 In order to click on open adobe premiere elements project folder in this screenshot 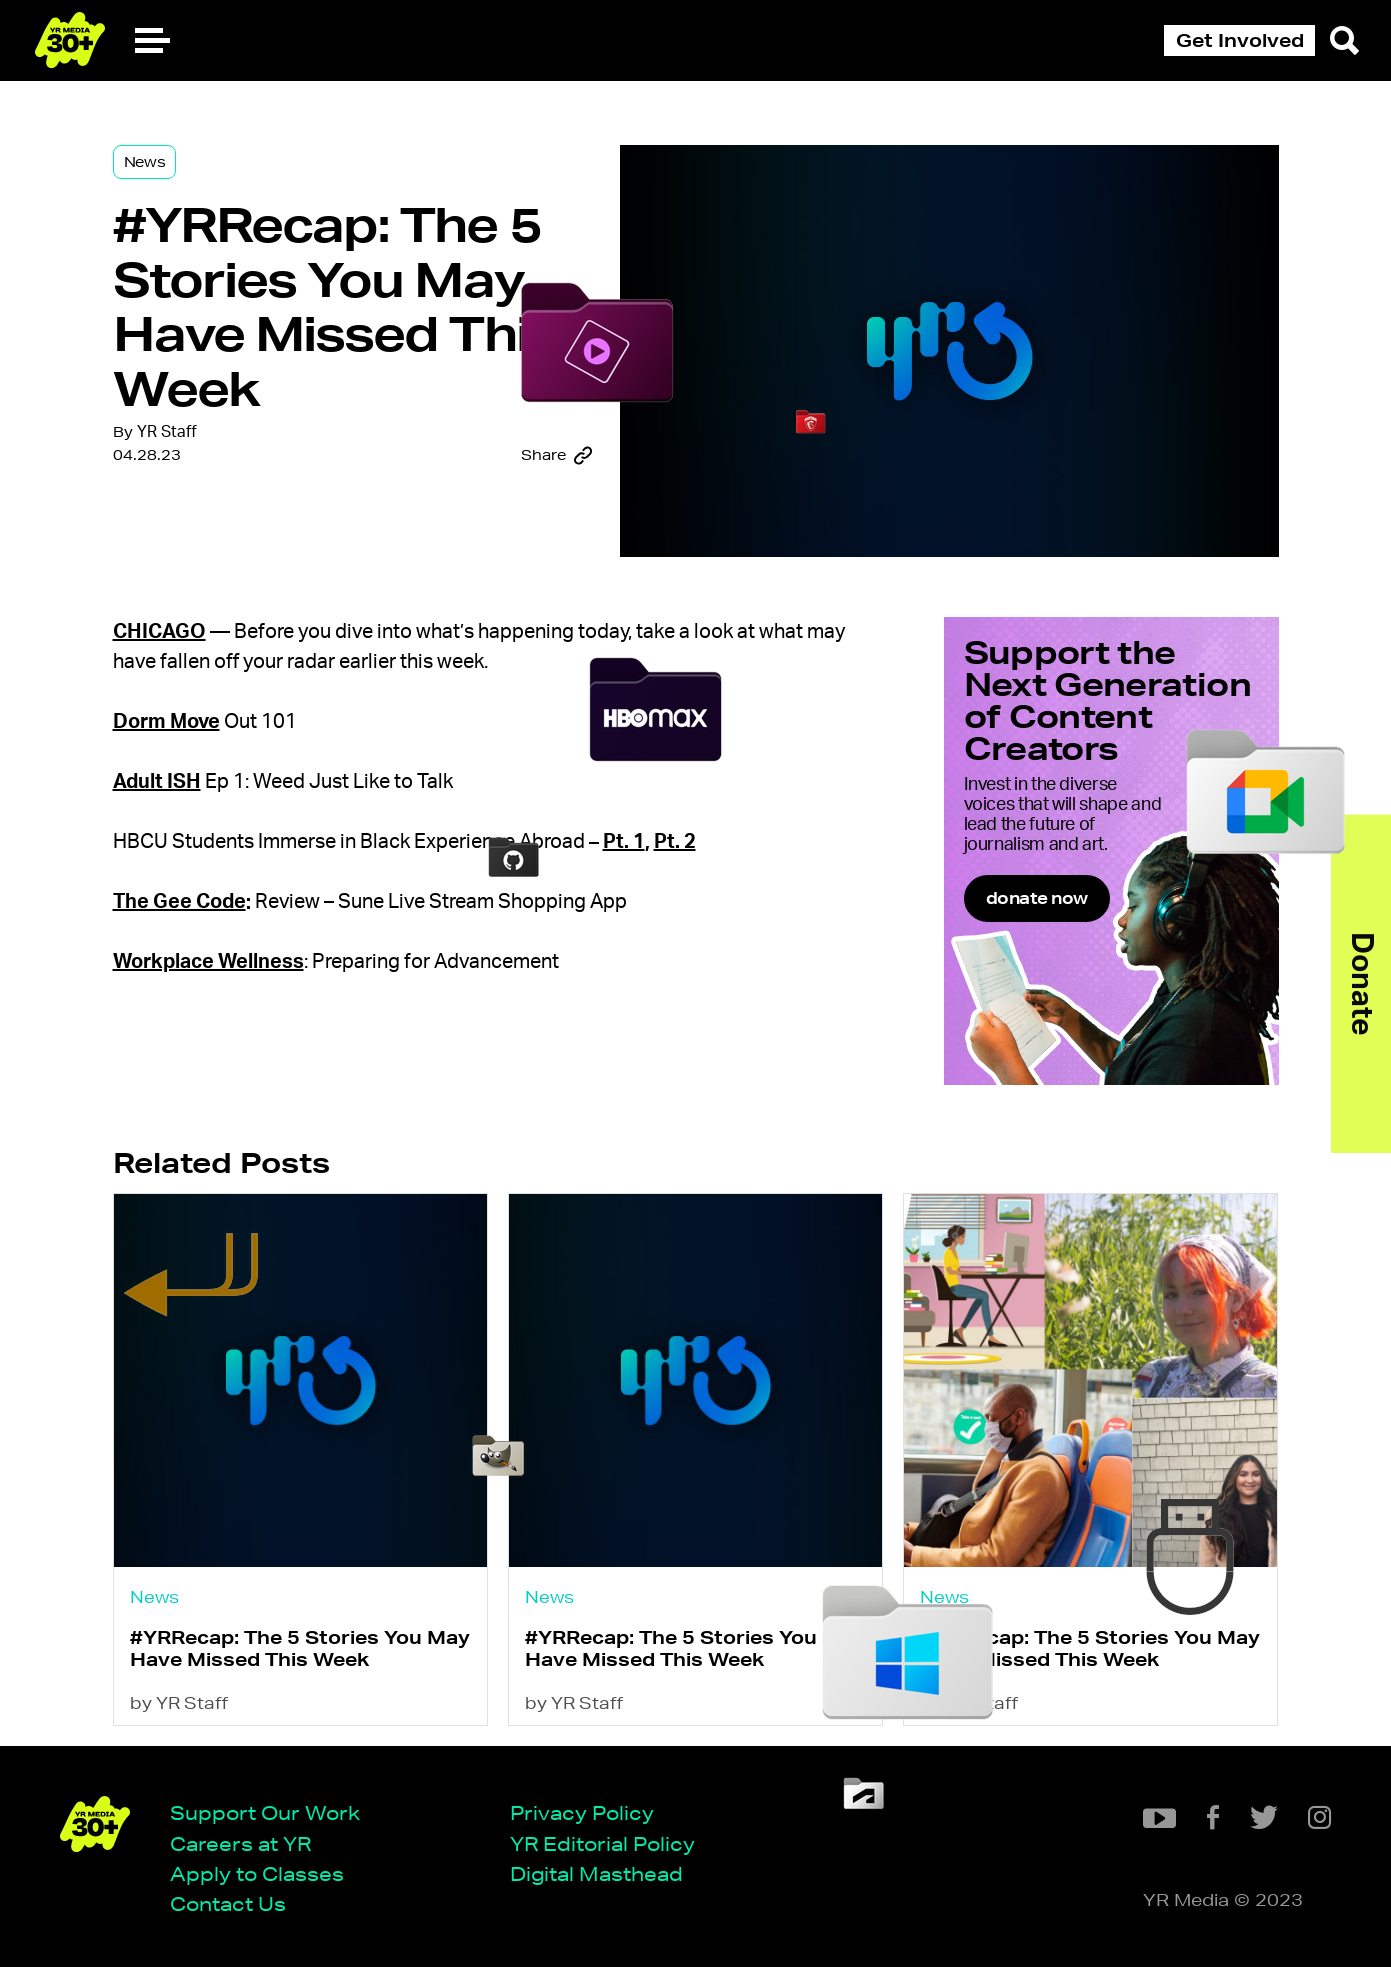, I will do `click(596, 346)`.